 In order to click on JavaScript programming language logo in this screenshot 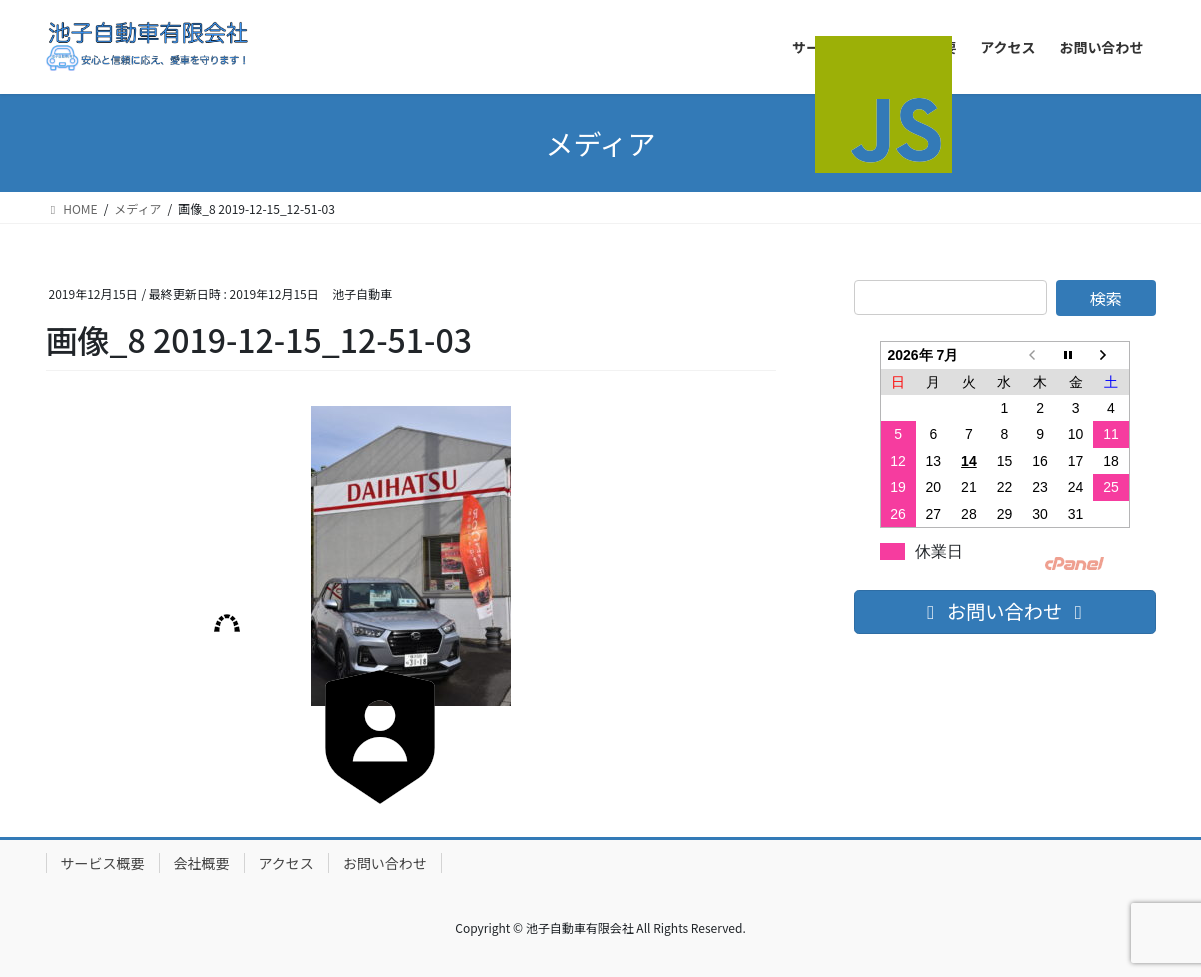, I will do `click(883, 104)`.